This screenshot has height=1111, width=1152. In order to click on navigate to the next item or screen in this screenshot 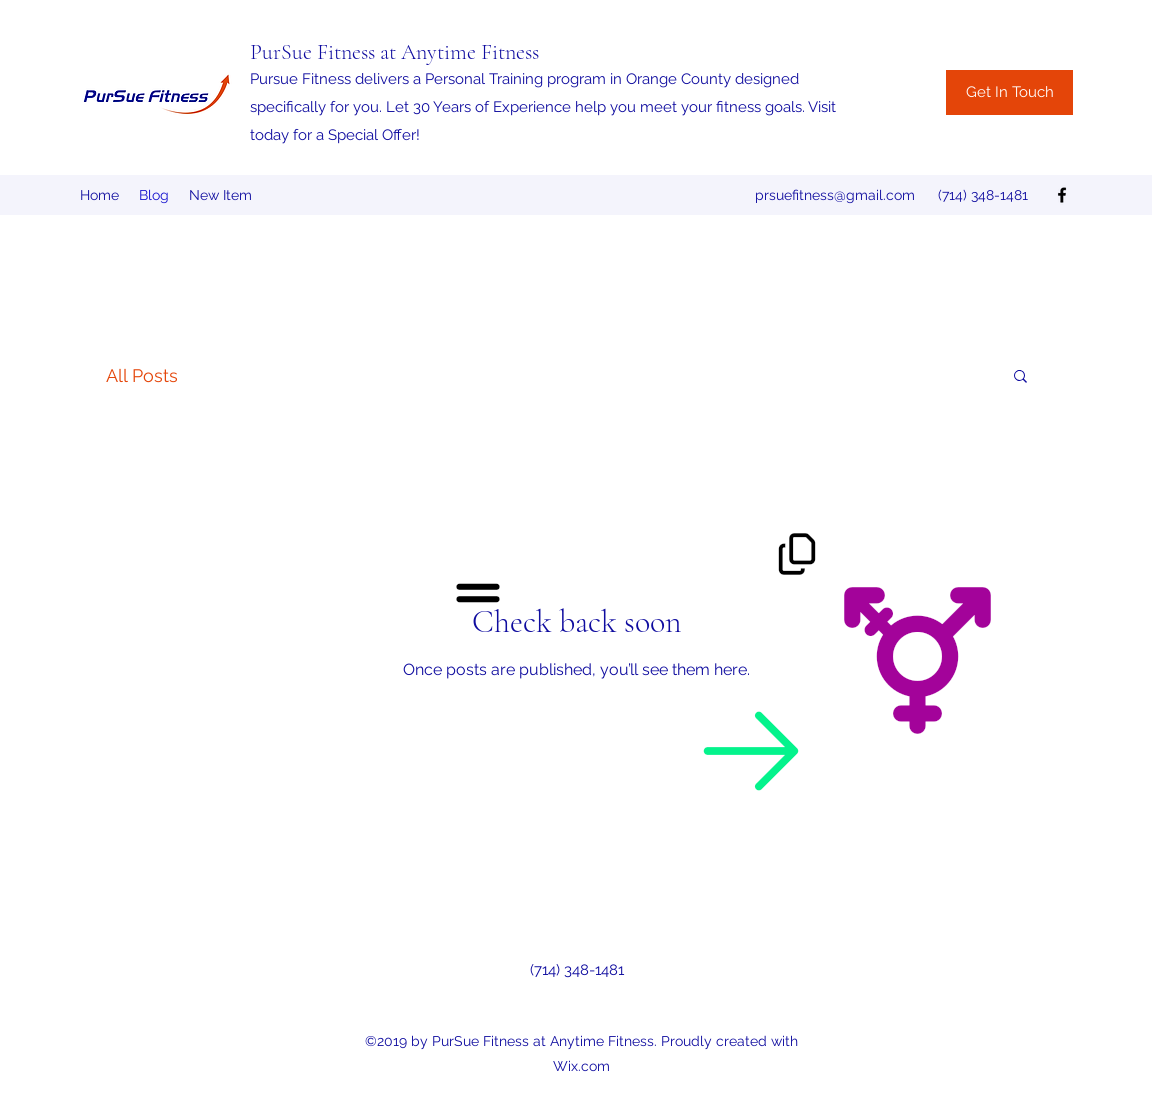, I will do `click(751, 751)`.